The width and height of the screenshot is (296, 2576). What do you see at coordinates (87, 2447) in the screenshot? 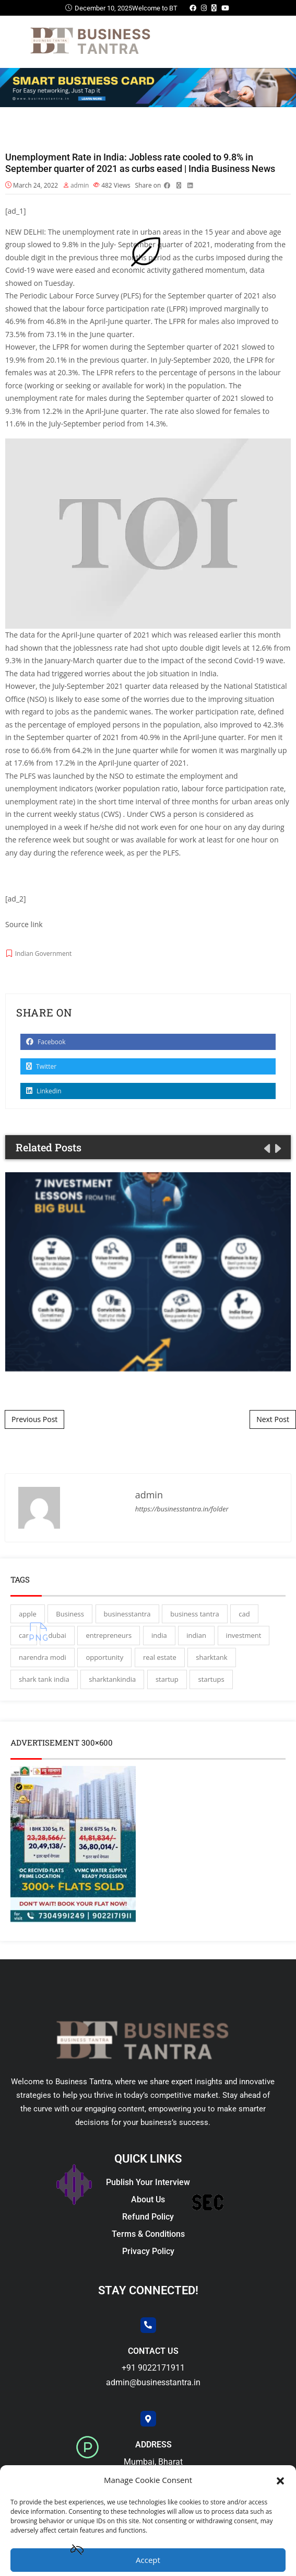
I see `parking location or availability indicator` at bounding box center [87, 2447].